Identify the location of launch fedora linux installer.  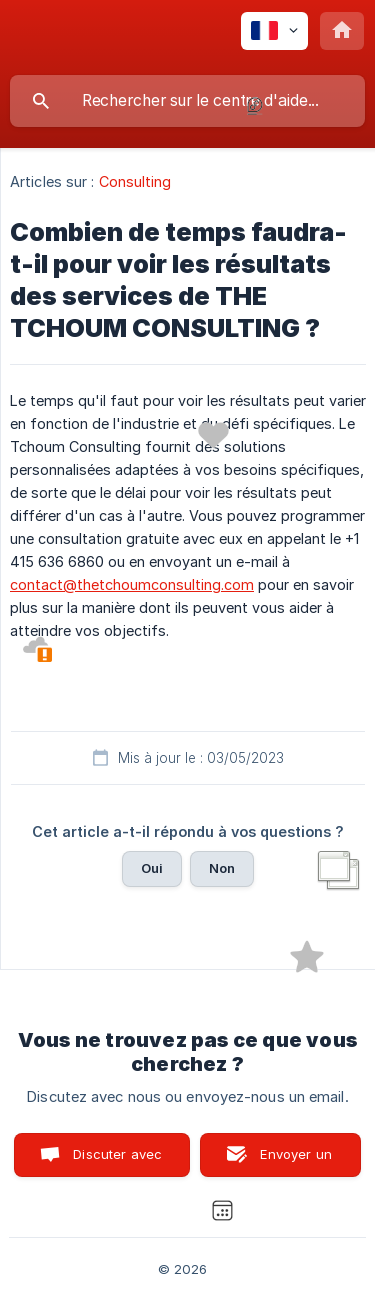
(255, 106).